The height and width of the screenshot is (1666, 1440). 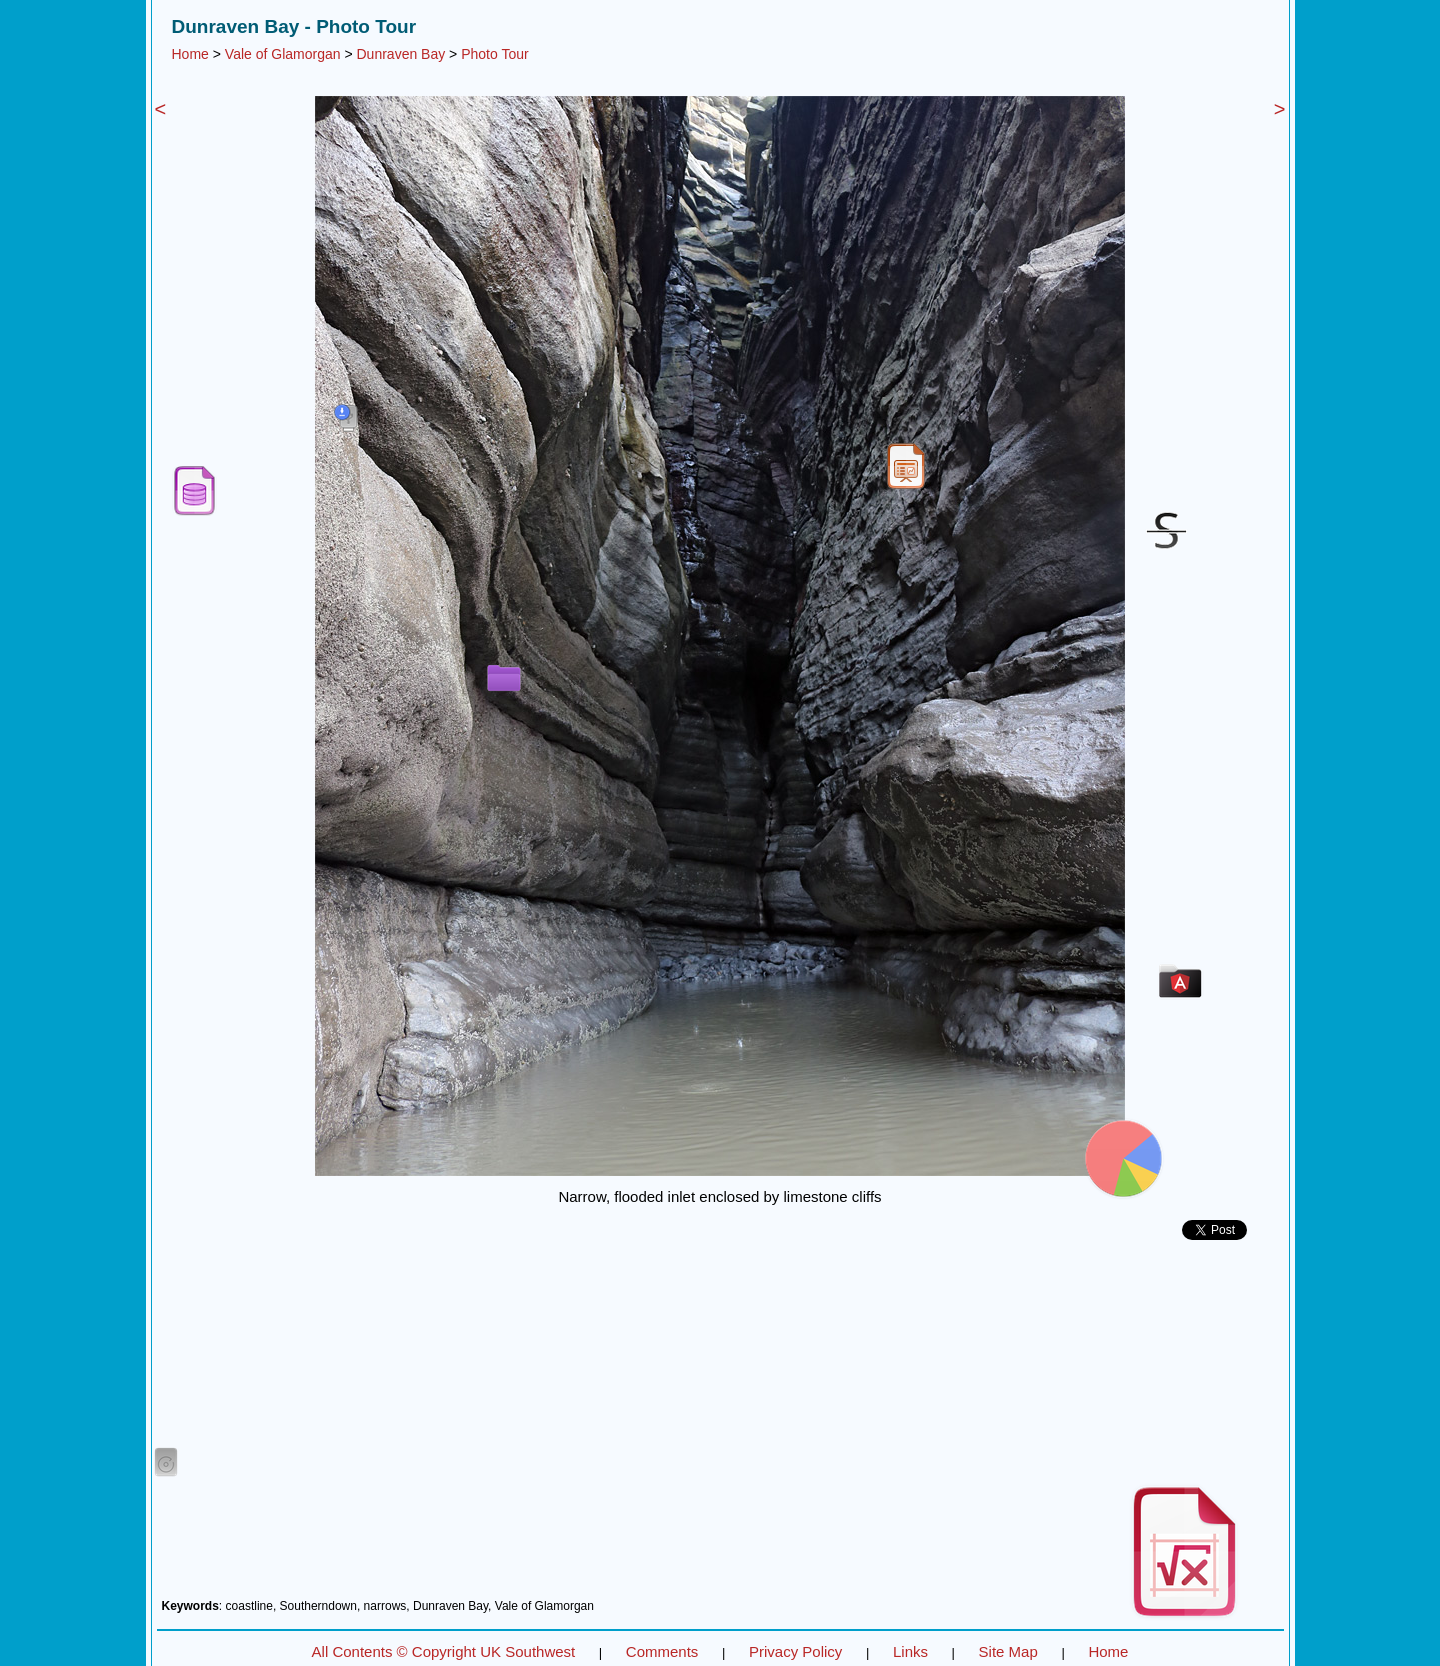 I want to click on open a database file, so click(x=194, y=490).